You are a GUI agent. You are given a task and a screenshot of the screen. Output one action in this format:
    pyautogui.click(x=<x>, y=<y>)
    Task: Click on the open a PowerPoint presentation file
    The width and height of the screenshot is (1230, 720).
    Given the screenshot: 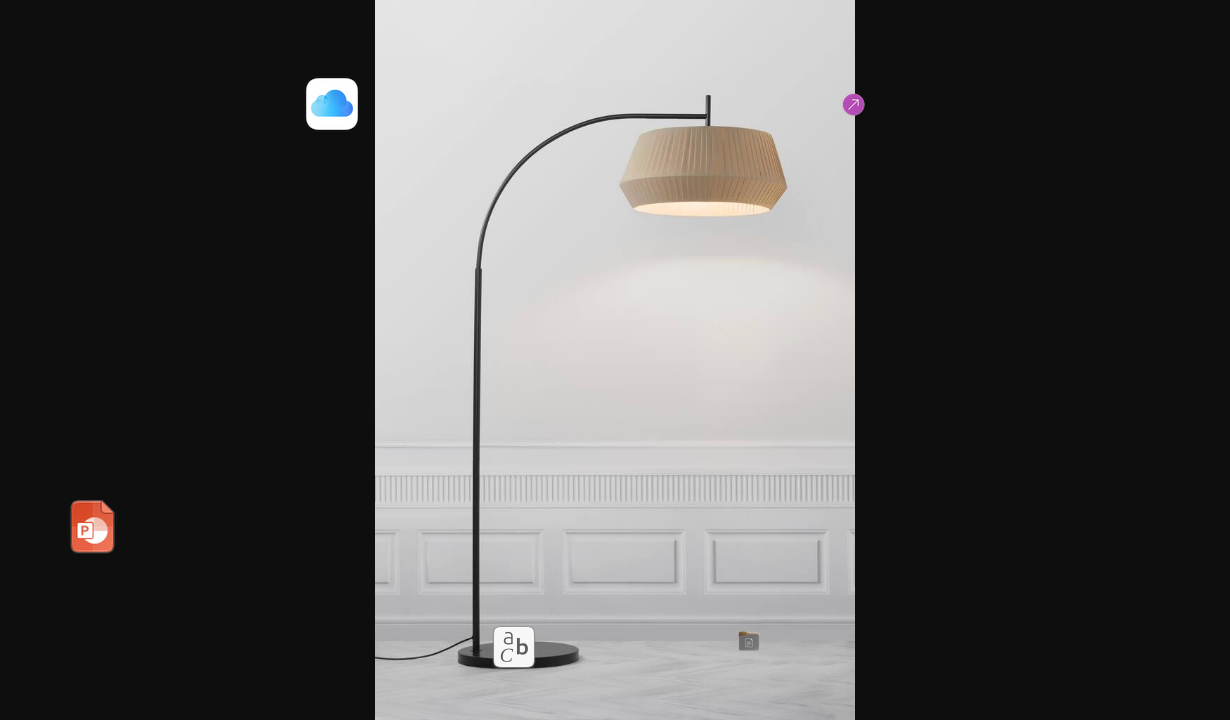 What is the action you would take?
    pyautogui.click(x=92, y=526)
    